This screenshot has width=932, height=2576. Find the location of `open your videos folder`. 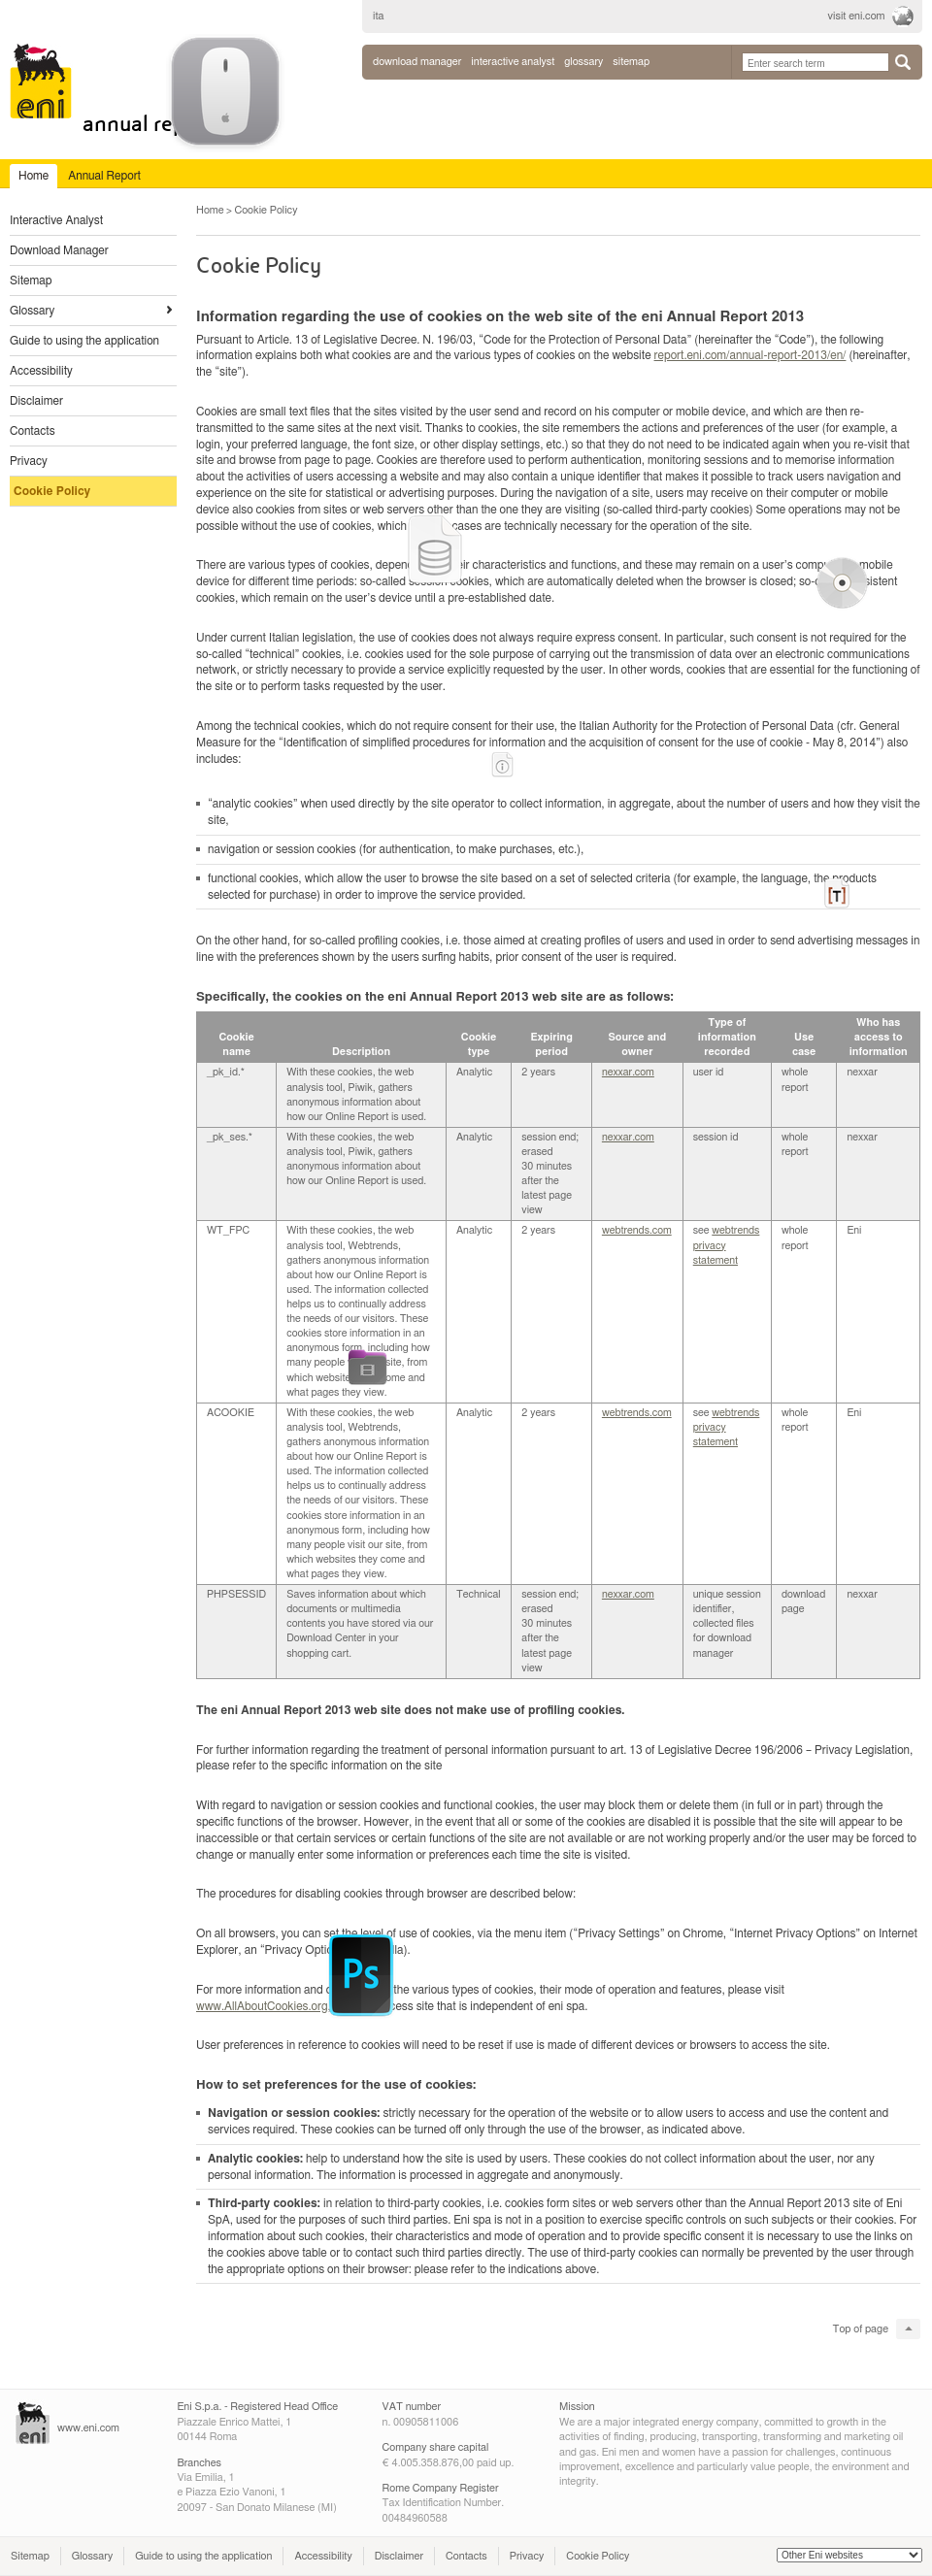

open your videos folder is located at coordinates (367, 1367).